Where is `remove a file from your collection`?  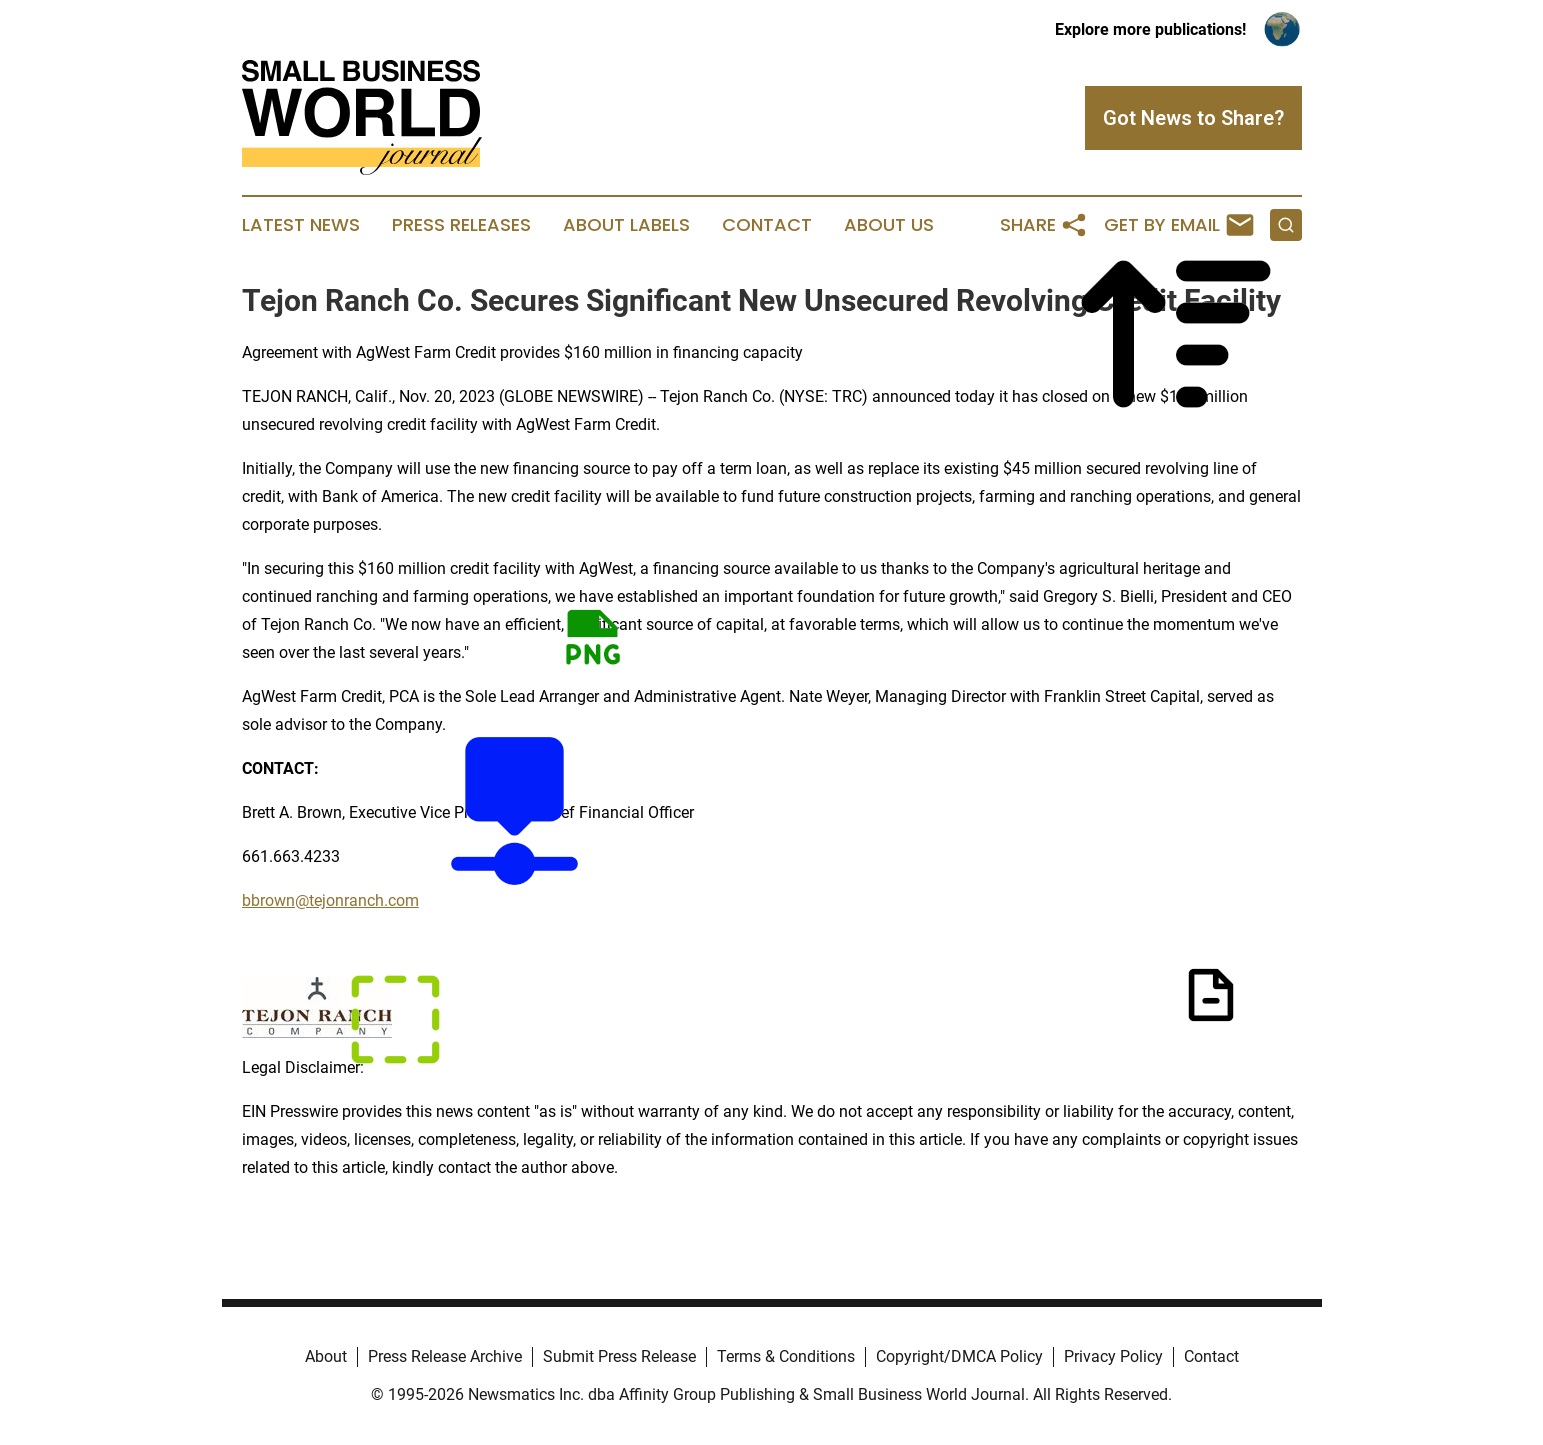
remove a file from your collection is located at coordinates (1211, 995).